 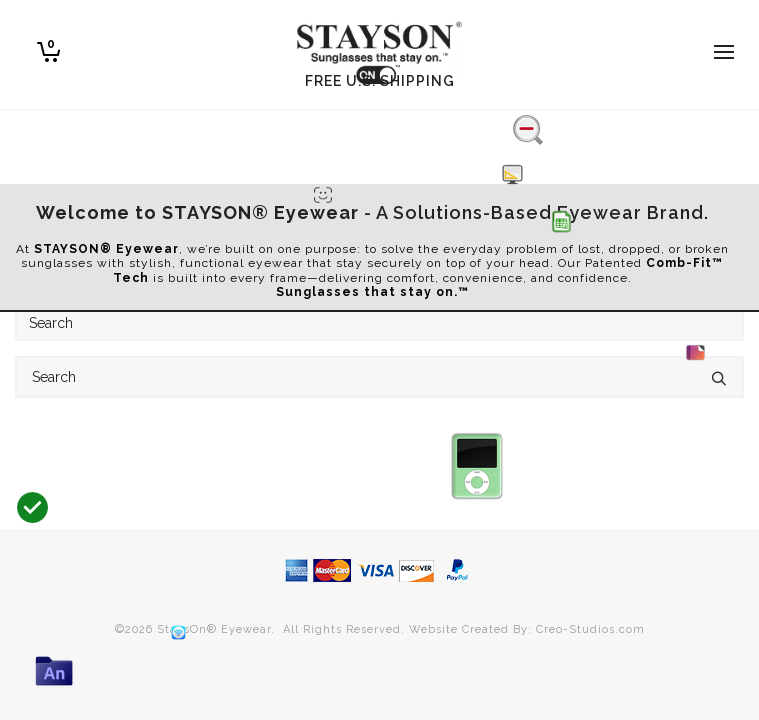 I want to click on confirm or apply changes in a dialog, so click(x=32, y=507).